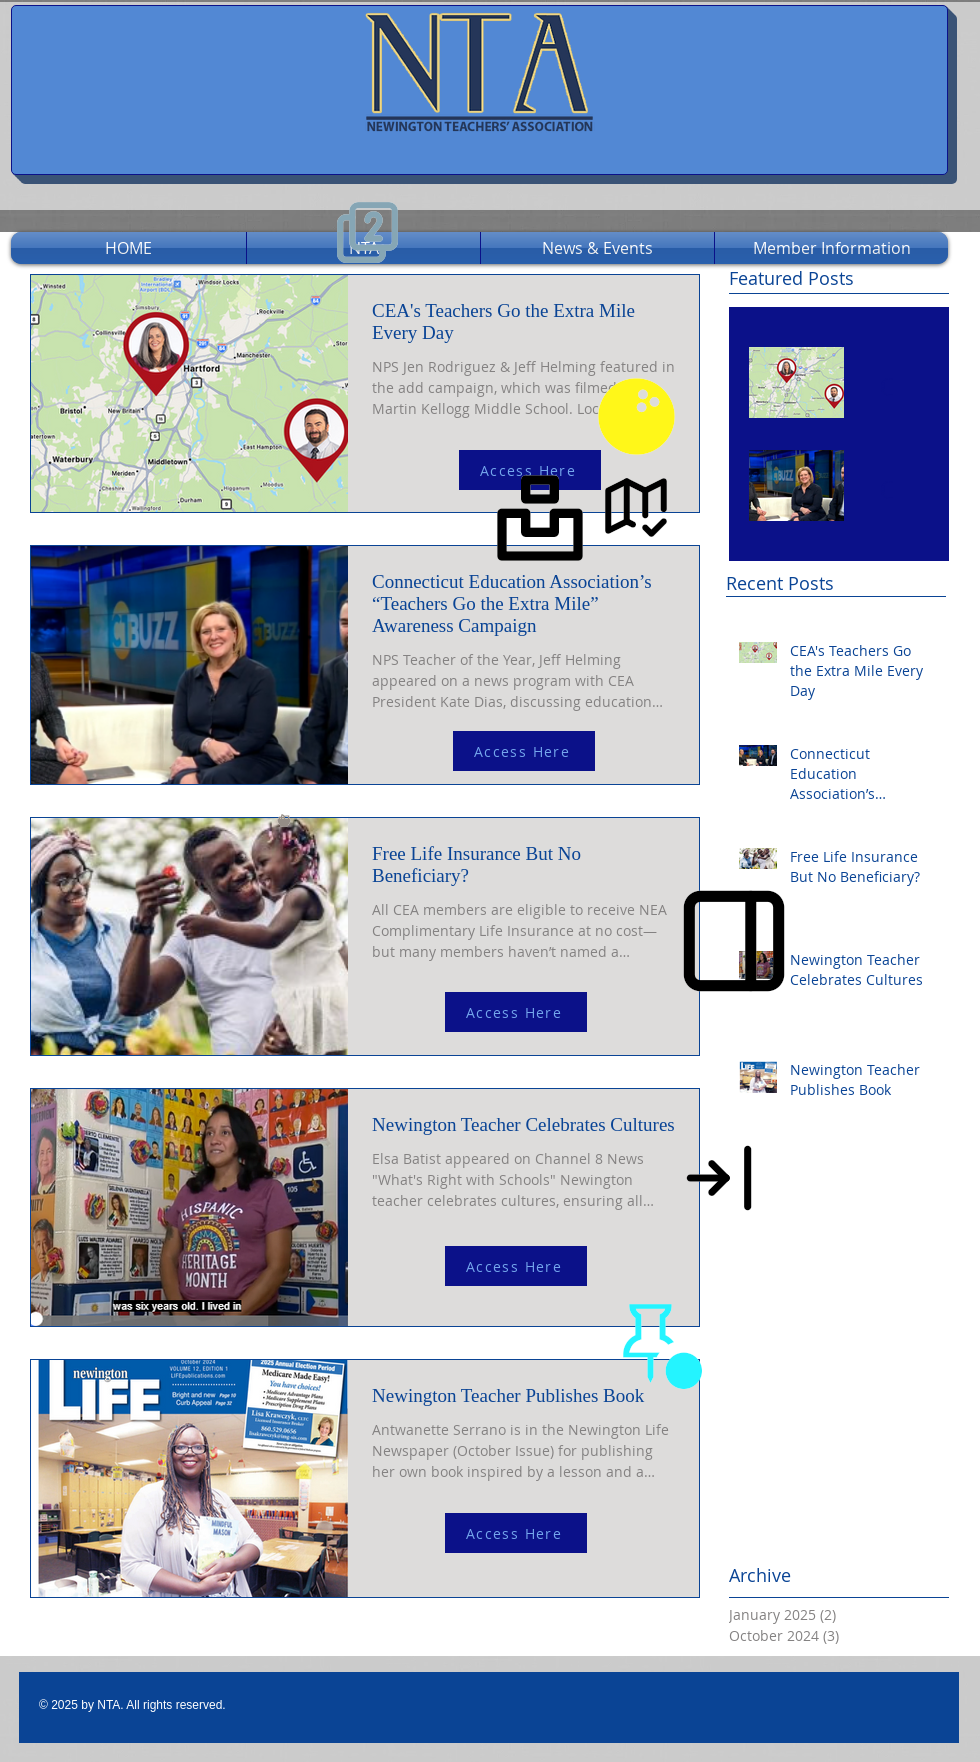  What do you see at coordinates (653, 1340) in the screenshot?
I see `pinned file with unsaved changes` at bounding box center [653, 1340].